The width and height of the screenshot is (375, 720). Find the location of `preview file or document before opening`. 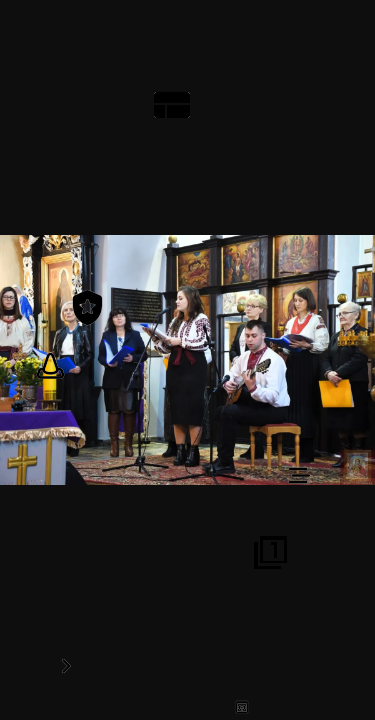

preview file or document before opening is located at coordinates (242, 707).